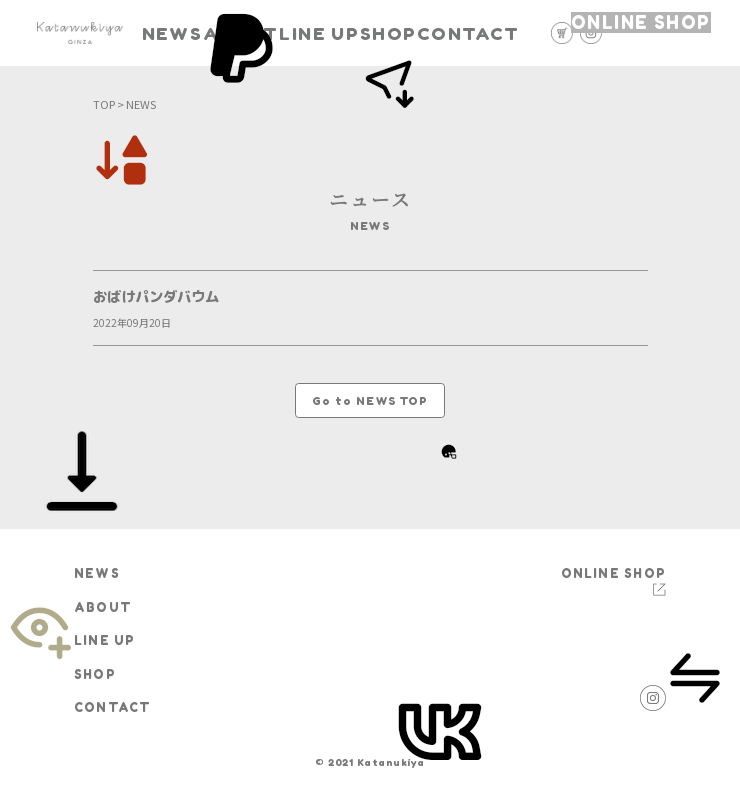 This screenshot has height=805, width=740. I want to click on pay with PayPal, so click(241, 48).